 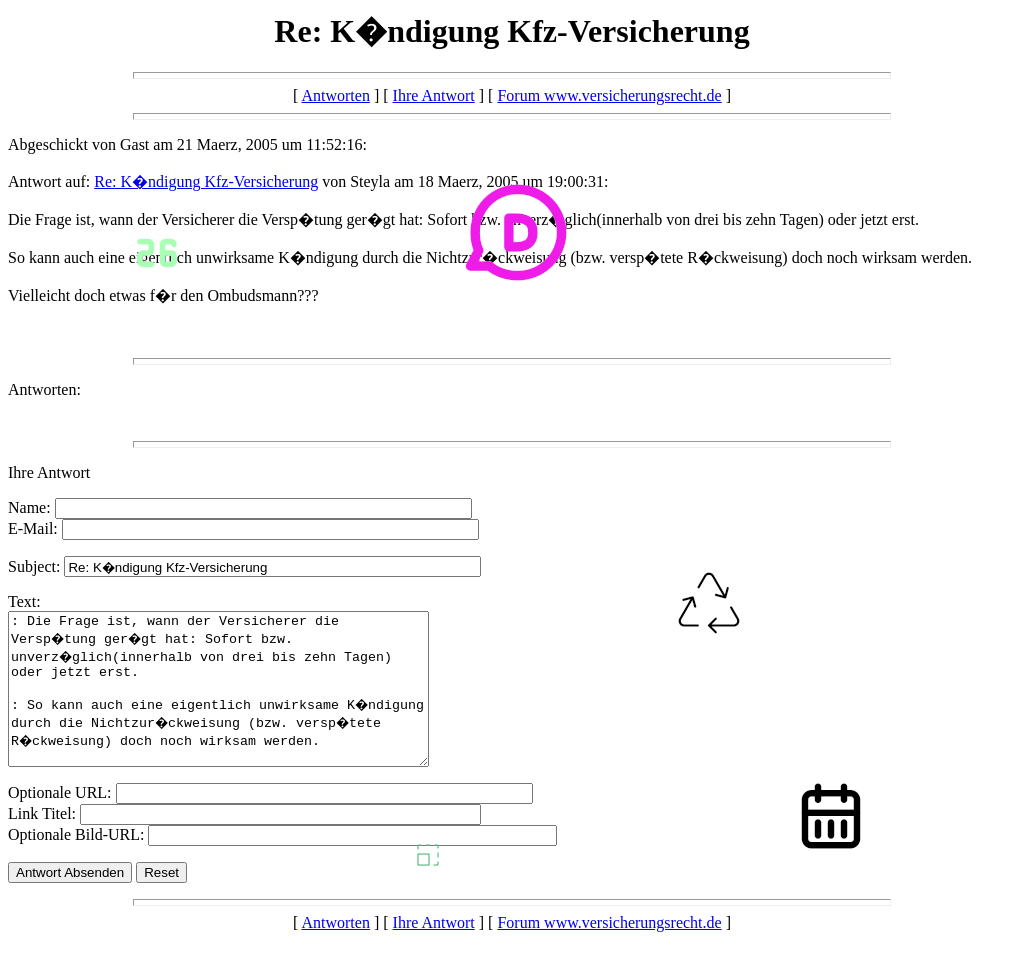 I want to click on recycle or move item to trash, so click(x=709, y=603).